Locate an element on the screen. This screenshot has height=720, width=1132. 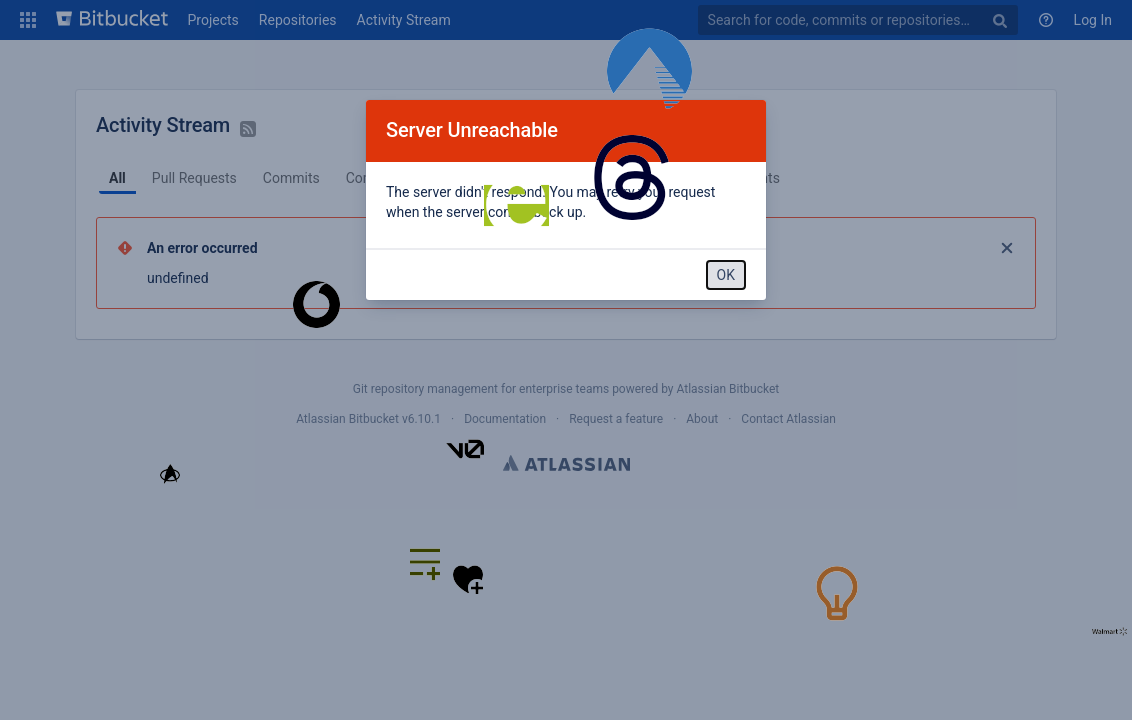
add to favorites is located at coordinates (468, 579).